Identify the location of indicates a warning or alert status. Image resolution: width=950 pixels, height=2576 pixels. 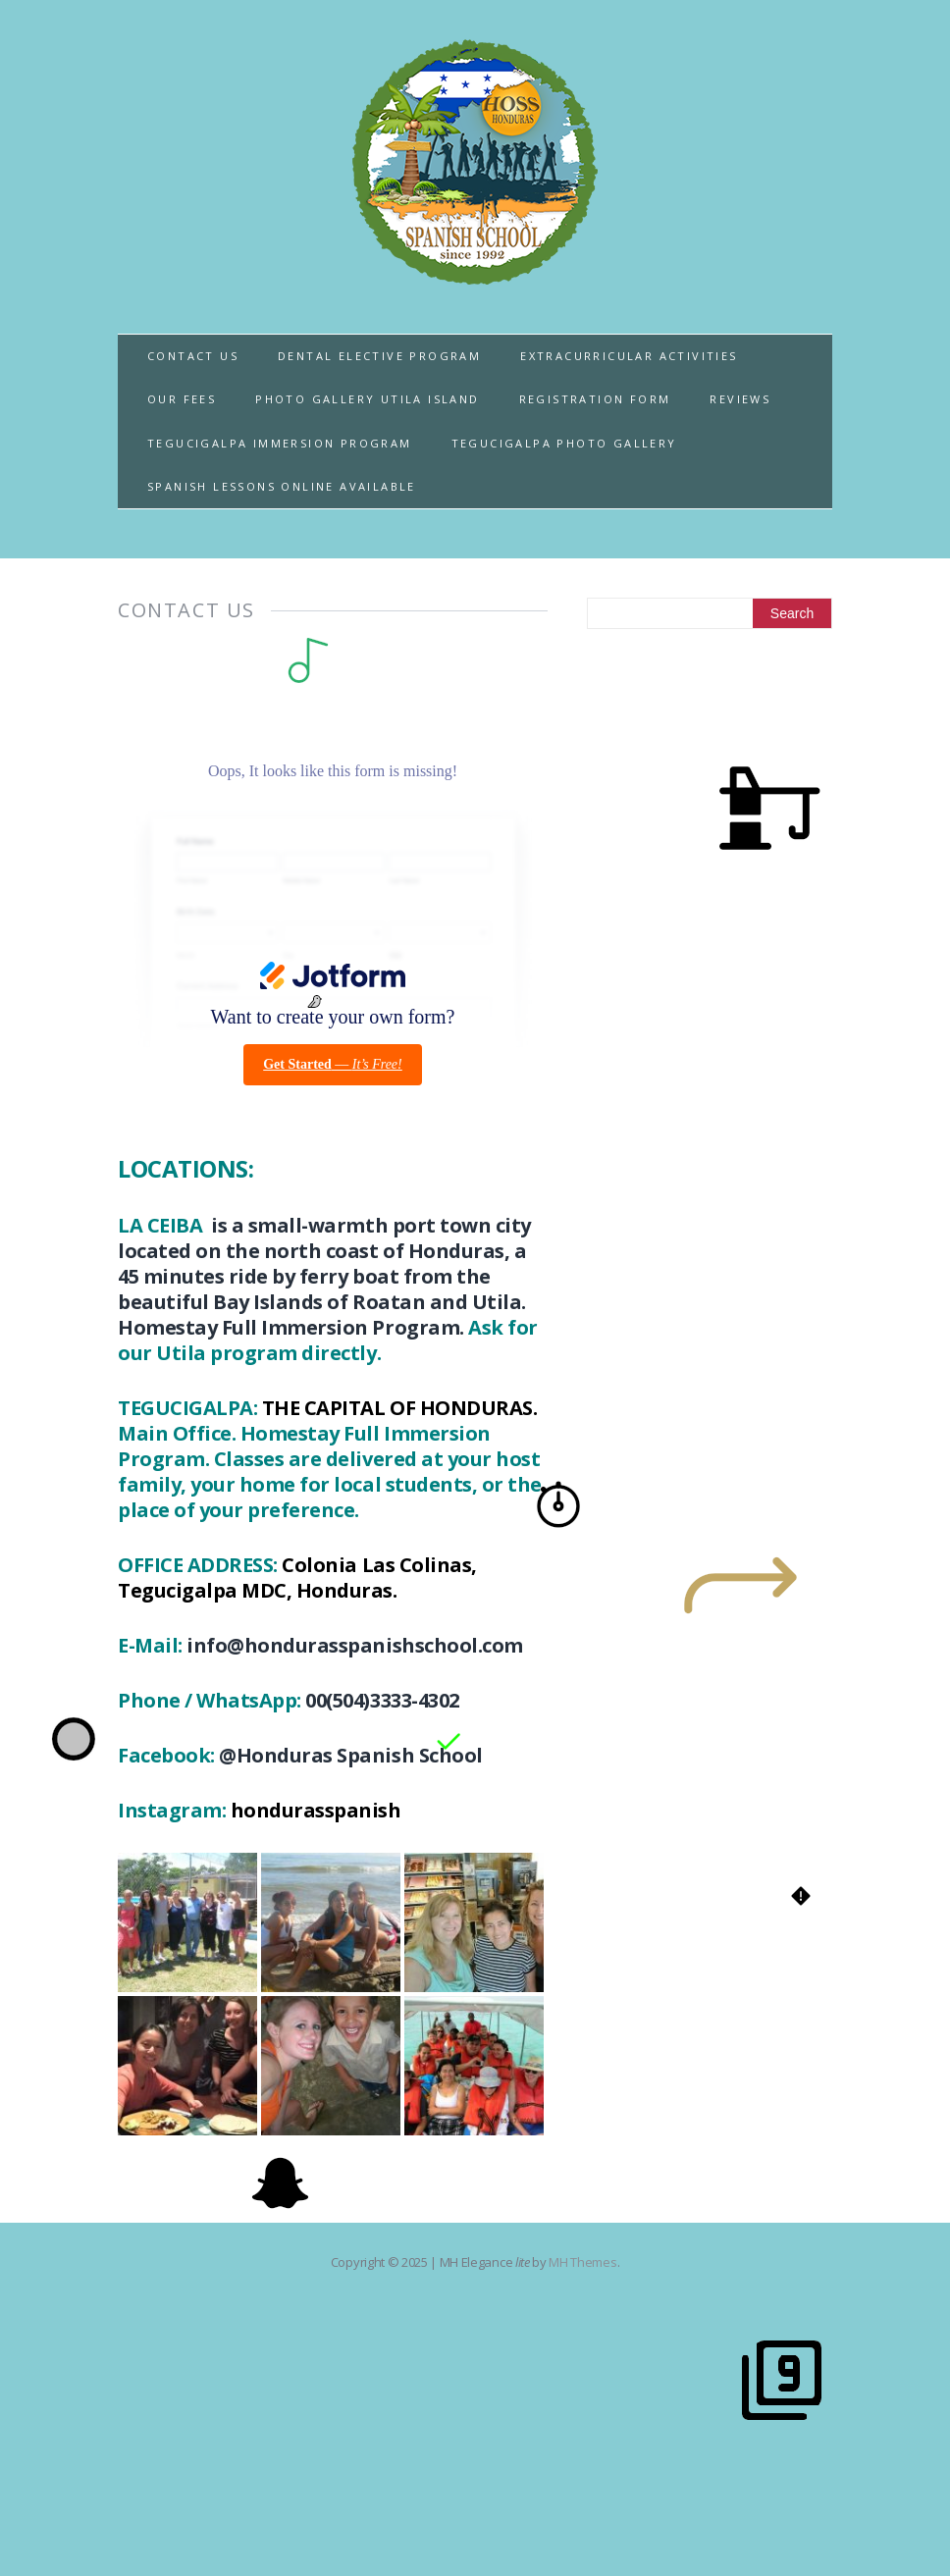
(801, 1896).